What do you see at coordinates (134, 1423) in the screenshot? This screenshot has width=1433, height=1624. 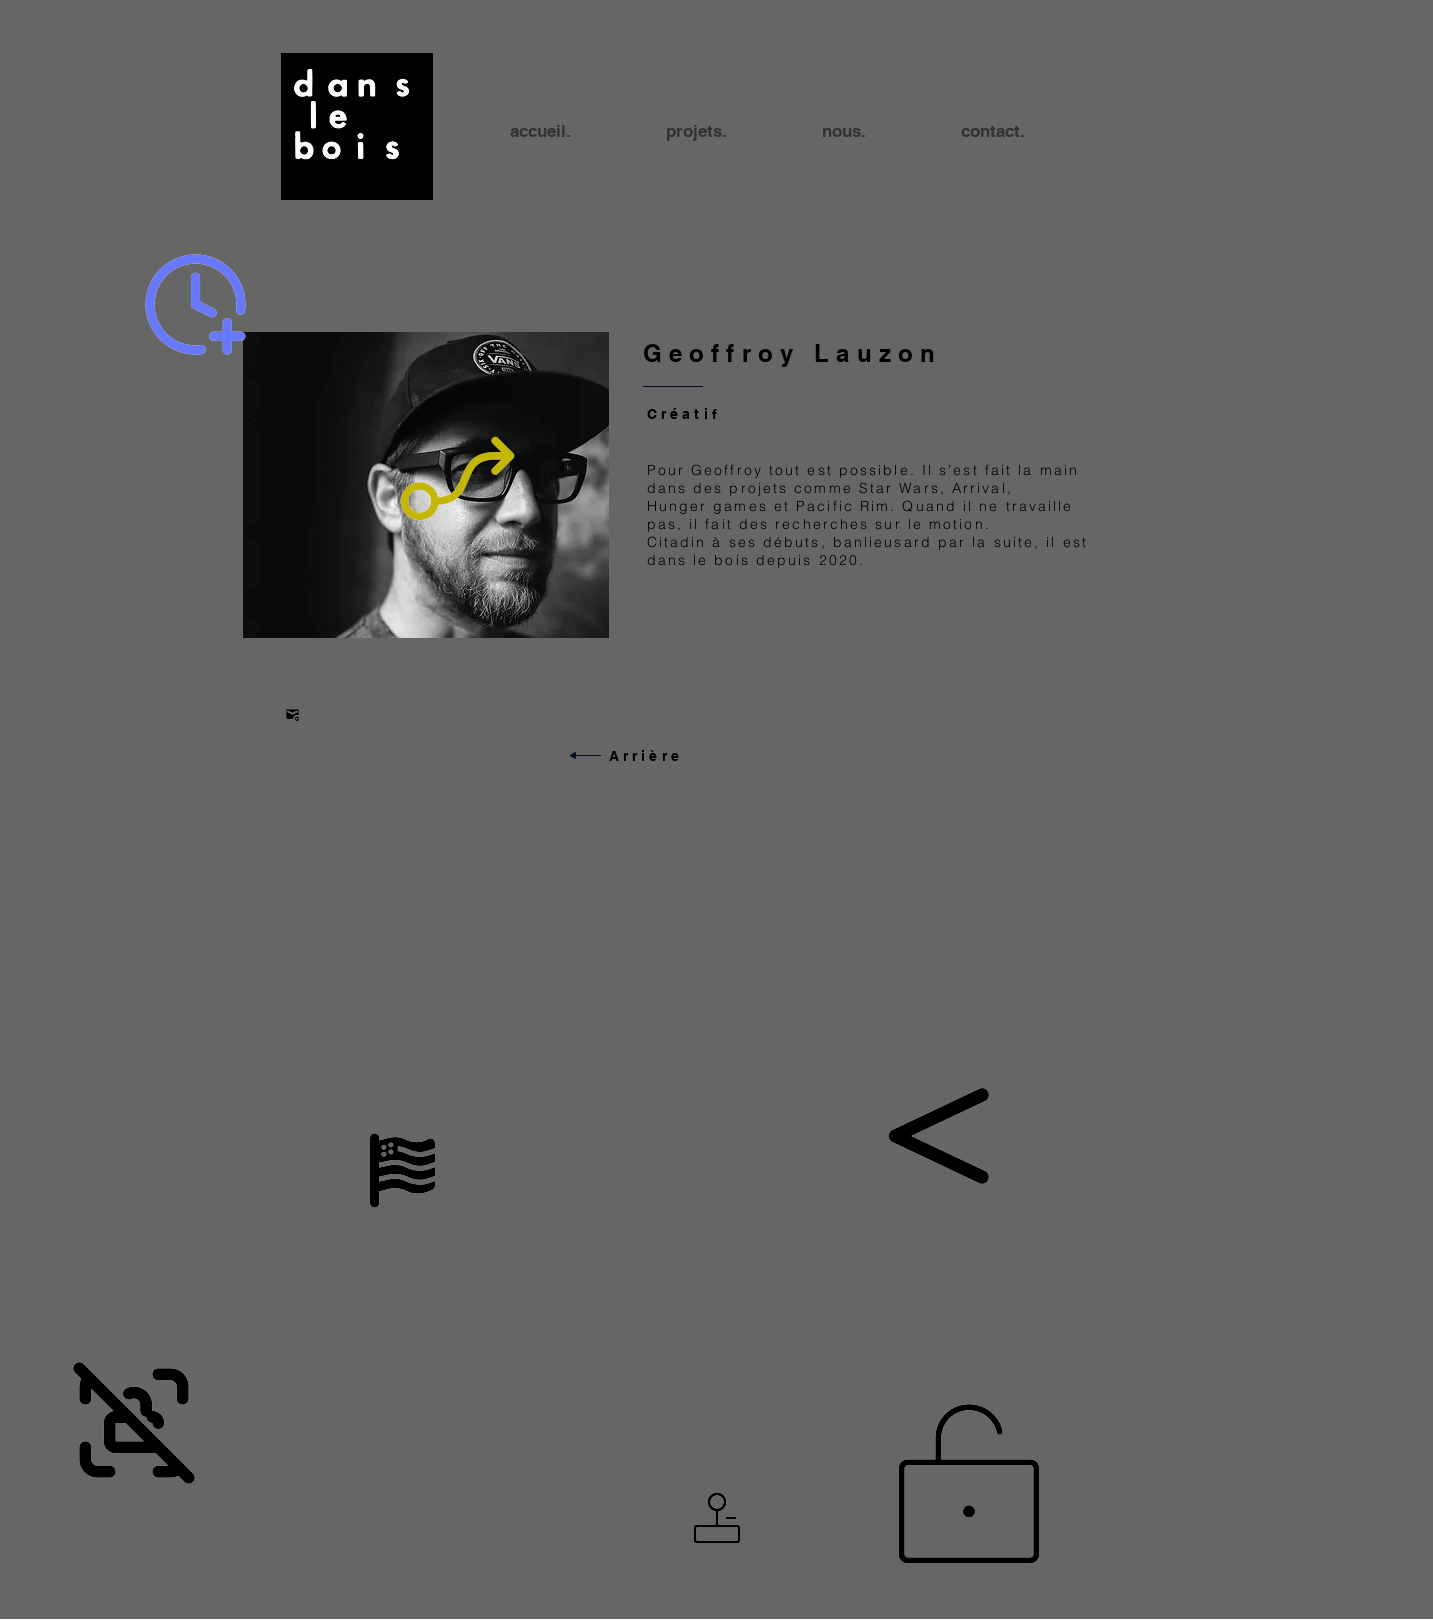 I see `access control disabled` at bounding box center [134, 1423].